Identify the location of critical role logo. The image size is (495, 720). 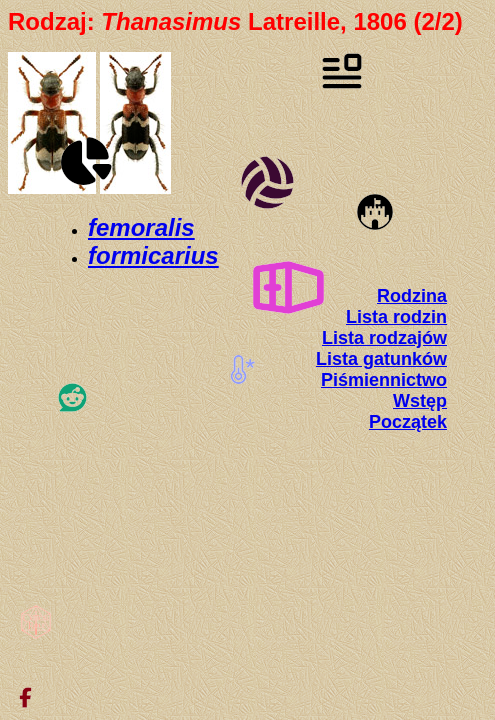
(36, 622).